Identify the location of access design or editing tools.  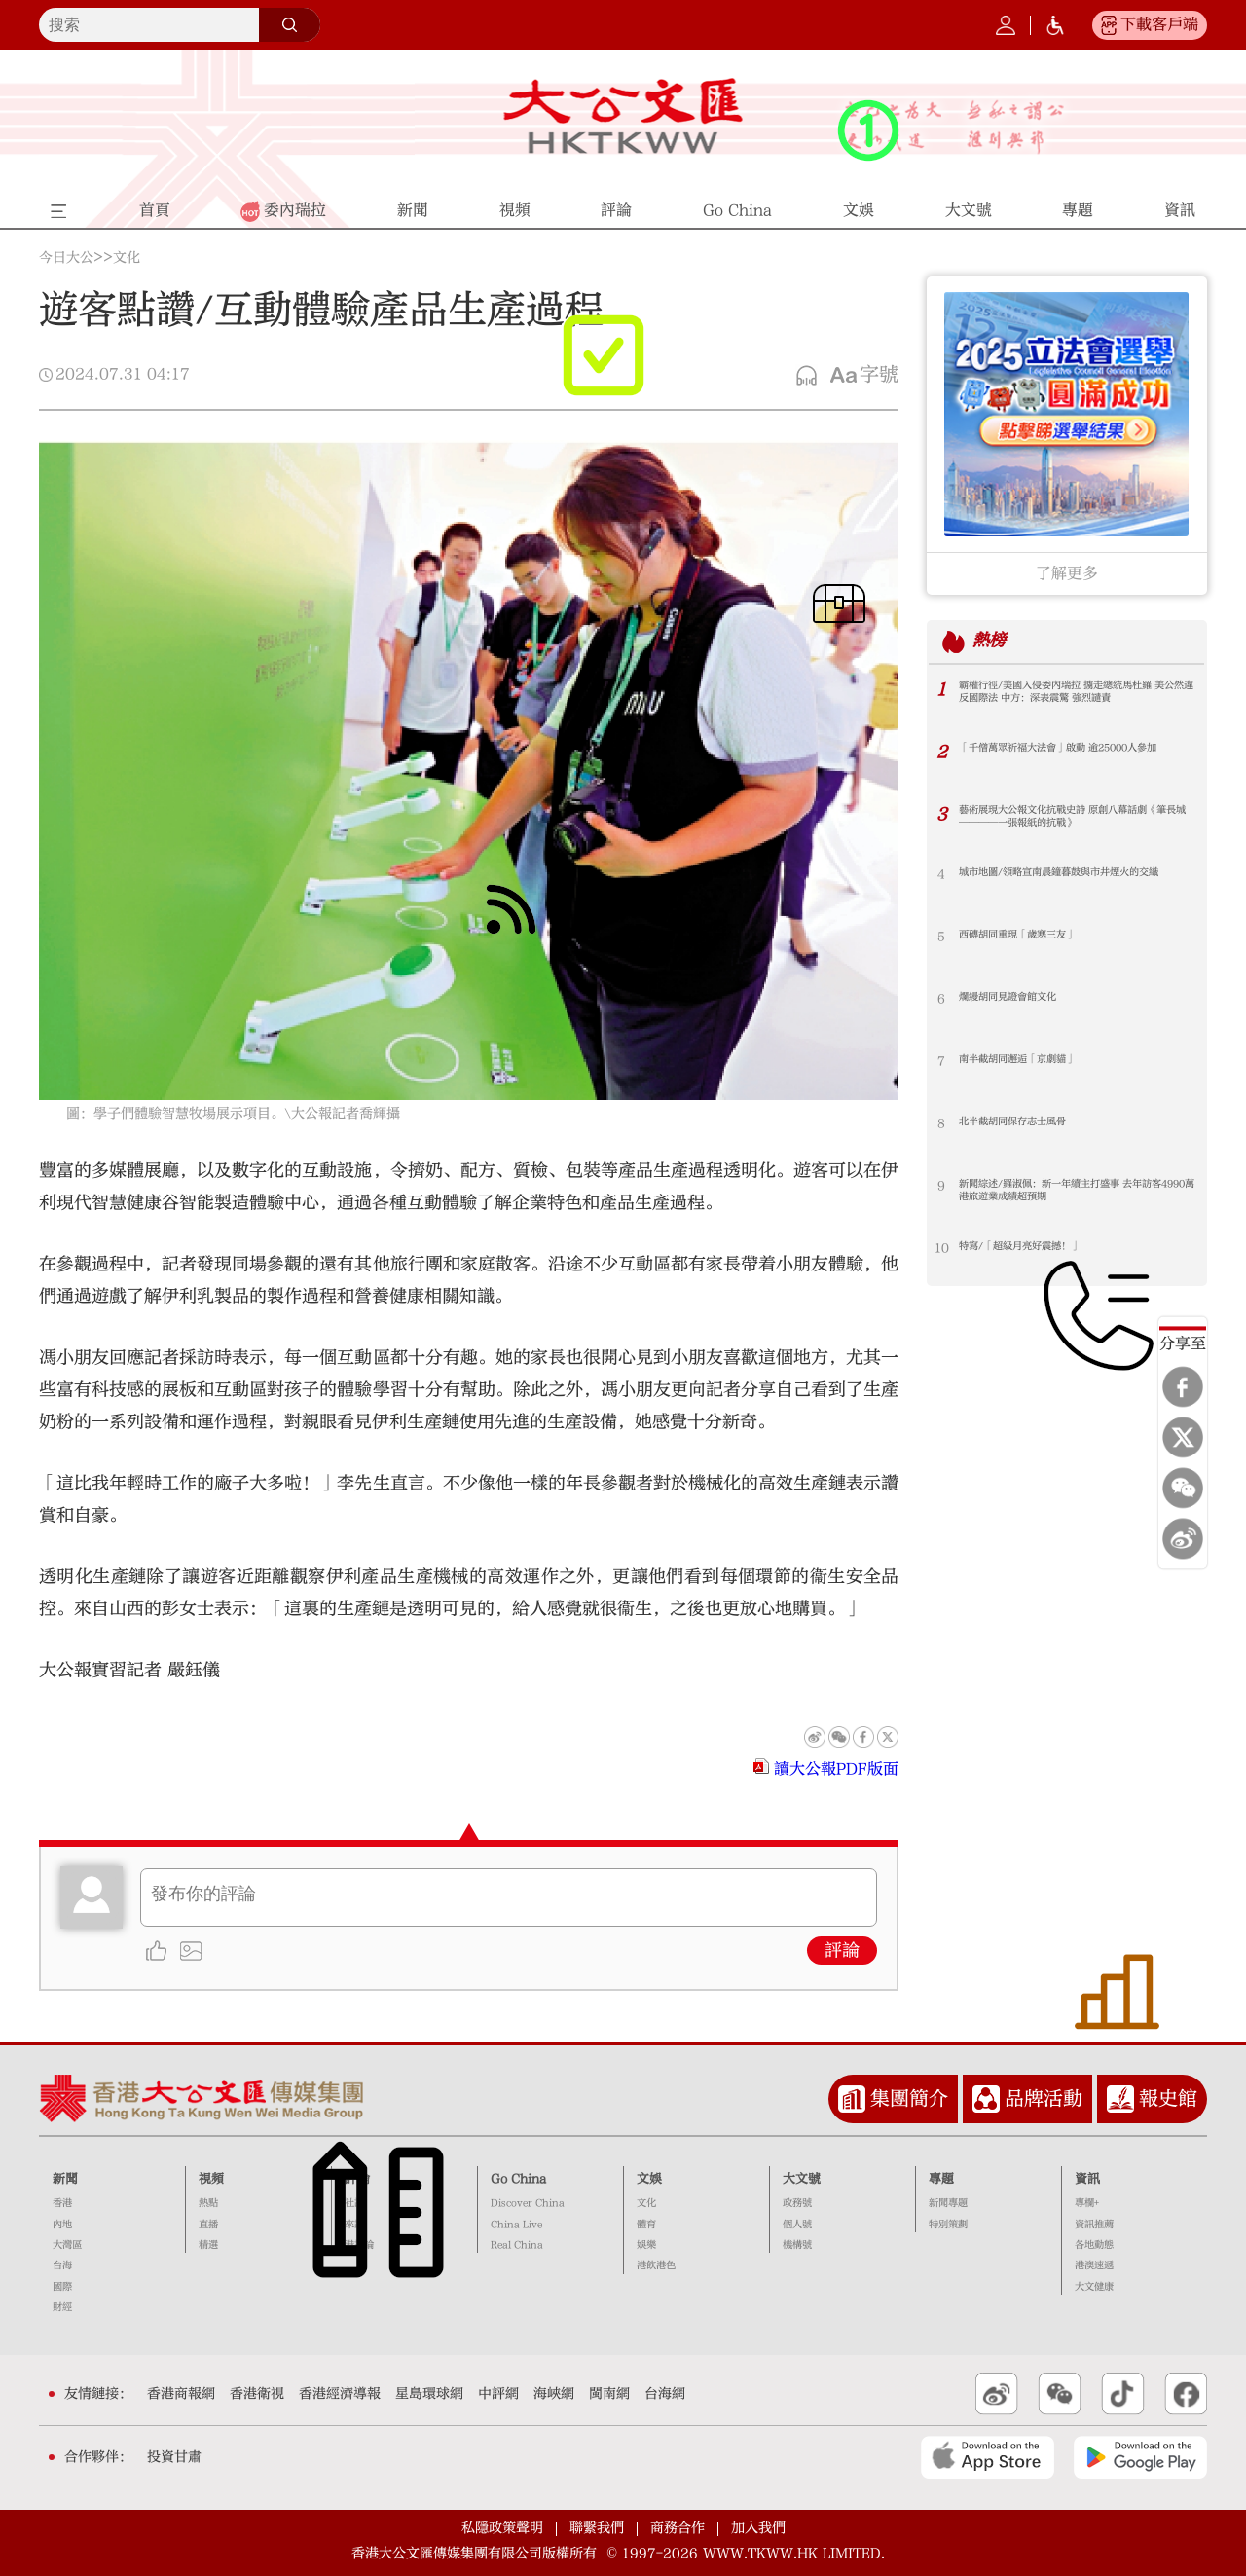
(378, 2212).